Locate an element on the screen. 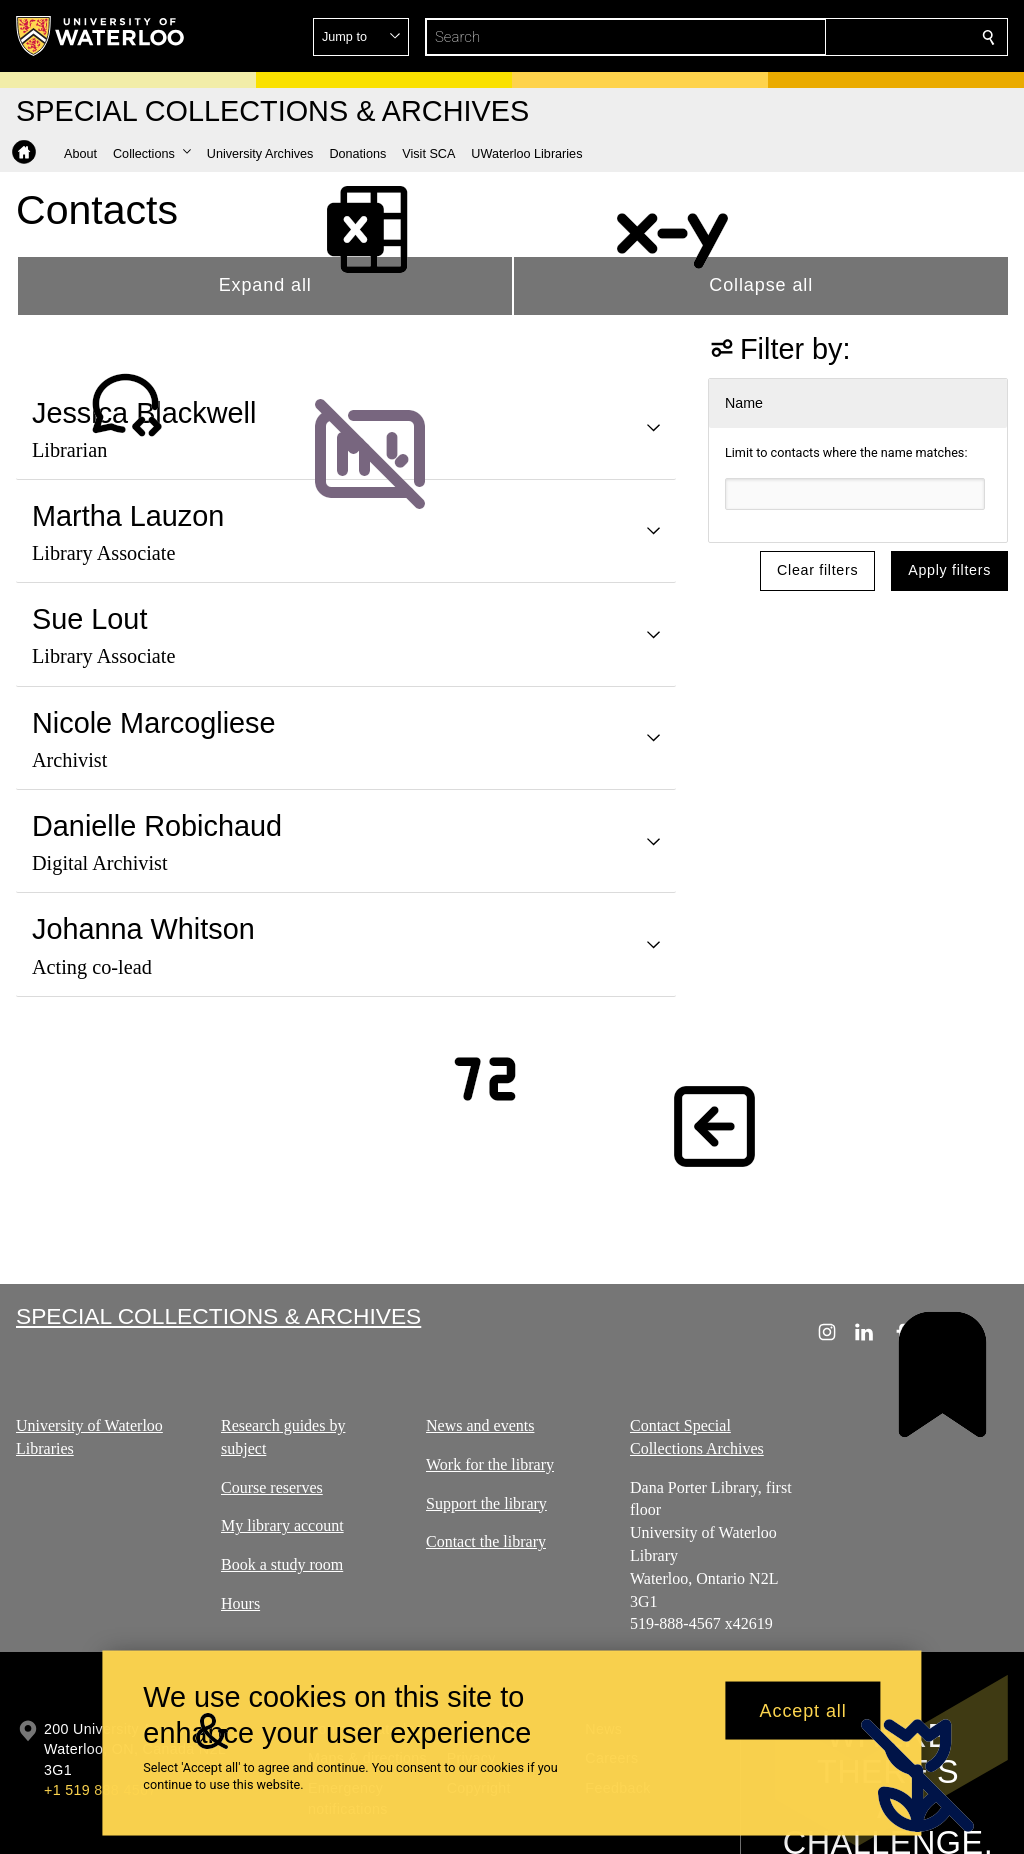 The width and height of the screenshot is (1024, 1854). disable macro or close-up camera mode is located at coordinates (917, 1775).